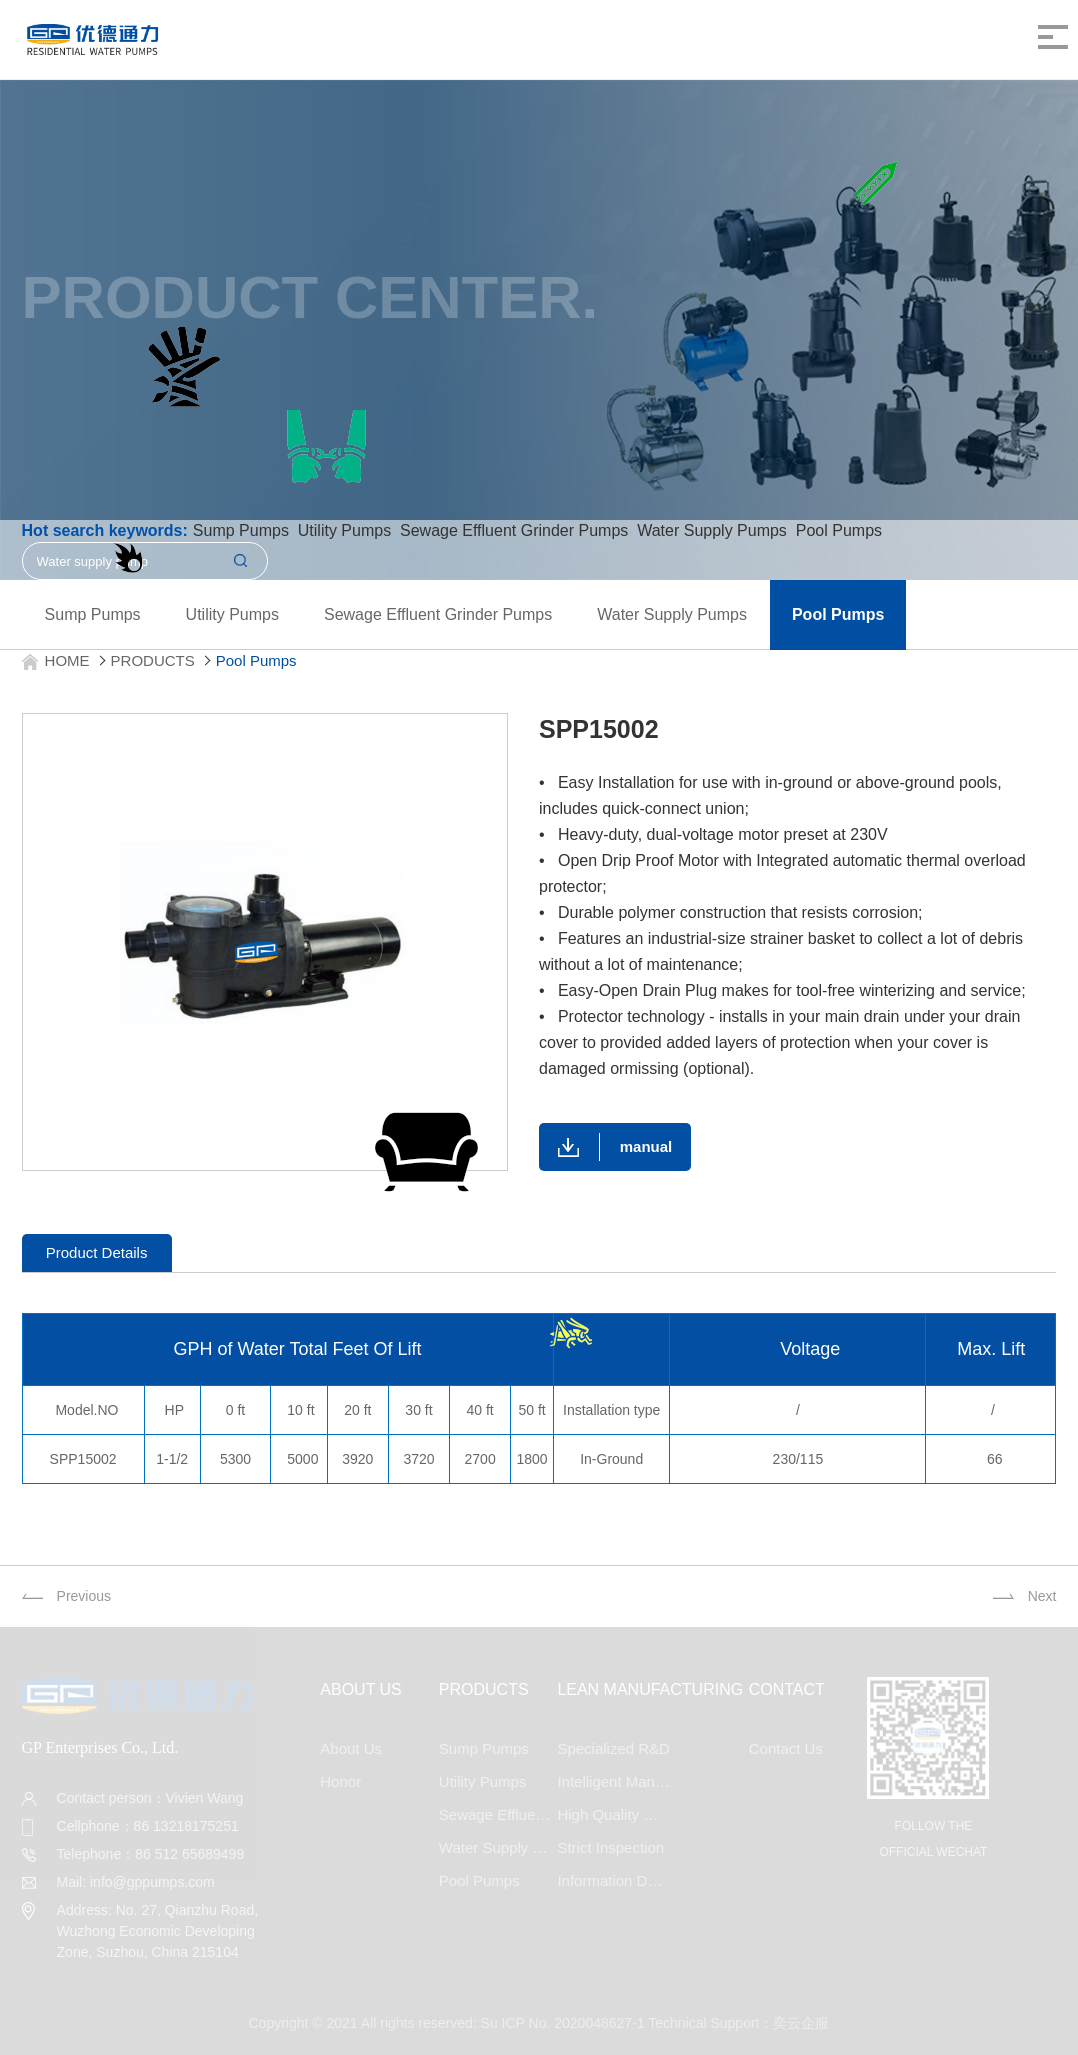 The width and height of the screenshot is (1078, 2055). Describe the element at coordinates (571, 1333) in the screenshot. I see `cricket insect icon for nature or wildlife category` at that location.